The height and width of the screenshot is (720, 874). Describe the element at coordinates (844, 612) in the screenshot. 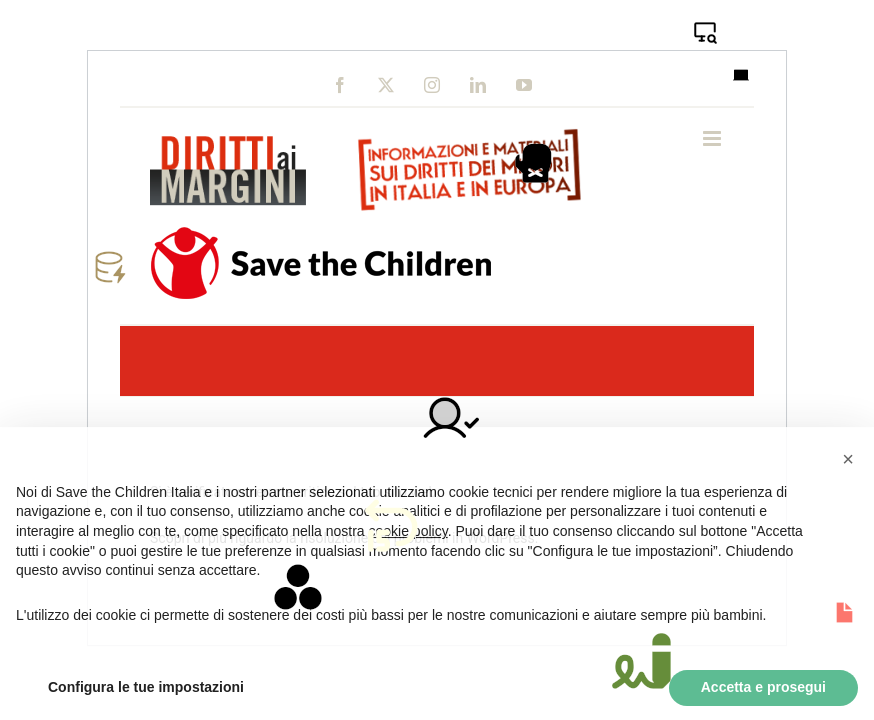

I see `view document details` at that location.